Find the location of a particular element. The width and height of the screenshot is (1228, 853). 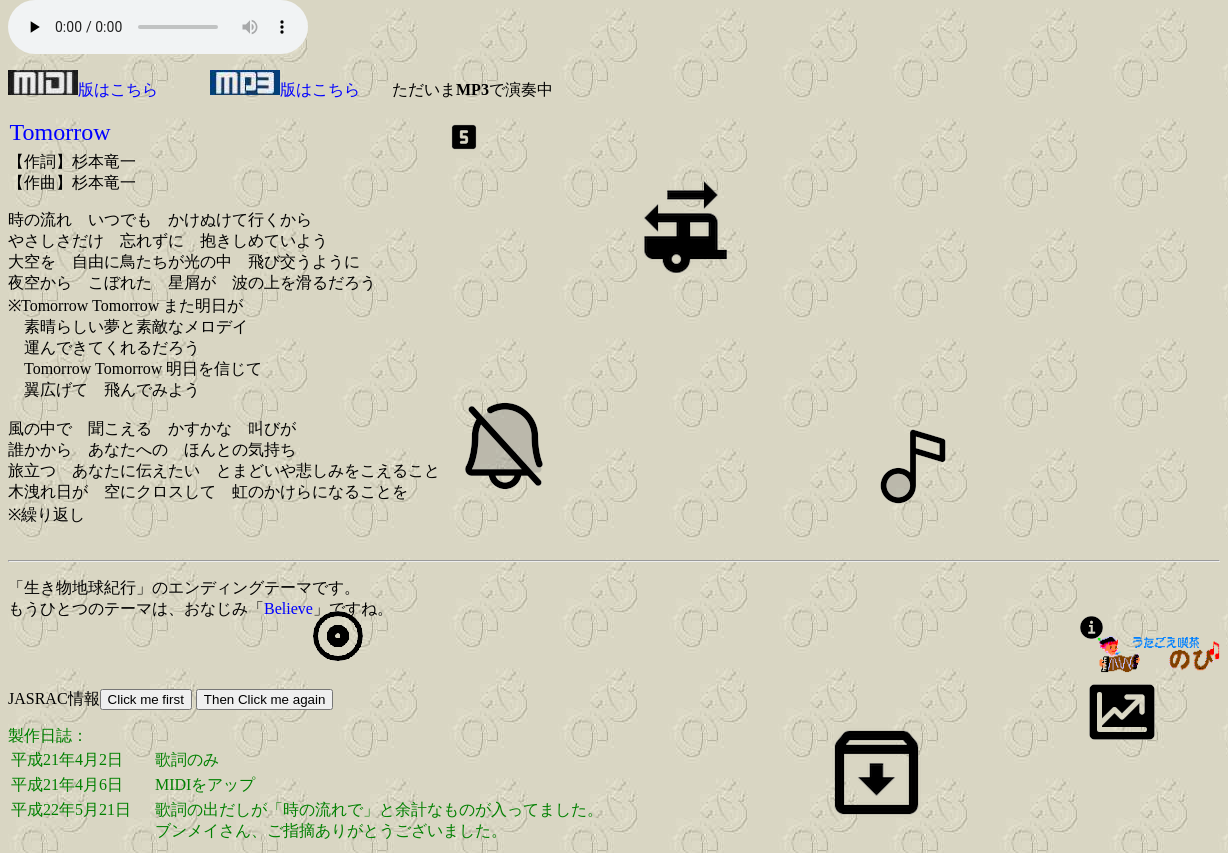

view analytics or performance metrics is located at coordinates (1122, 712).